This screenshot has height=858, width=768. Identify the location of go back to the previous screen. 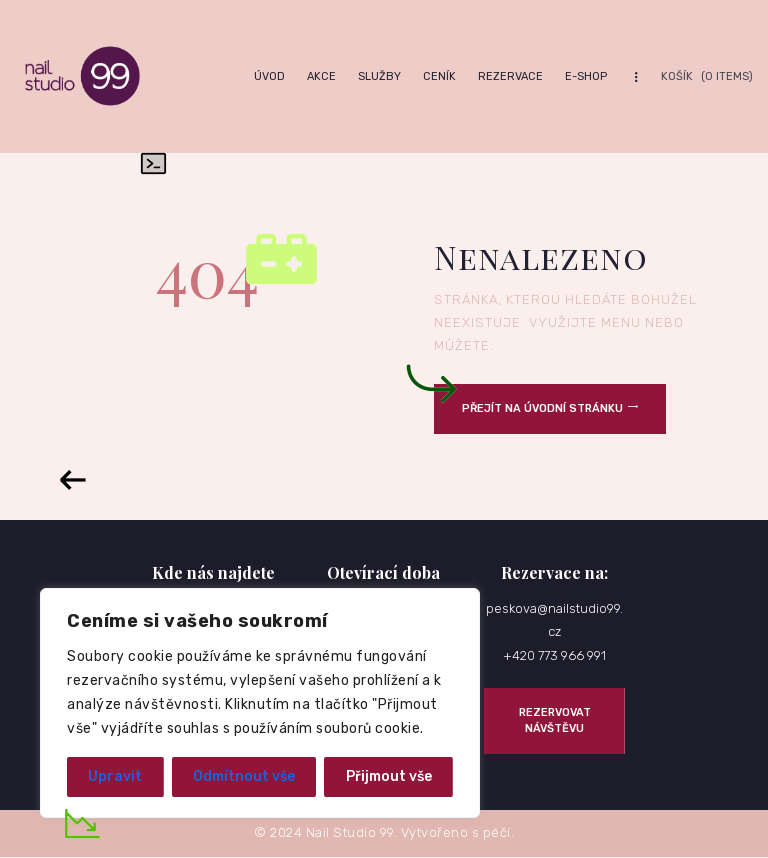
(74, 480).